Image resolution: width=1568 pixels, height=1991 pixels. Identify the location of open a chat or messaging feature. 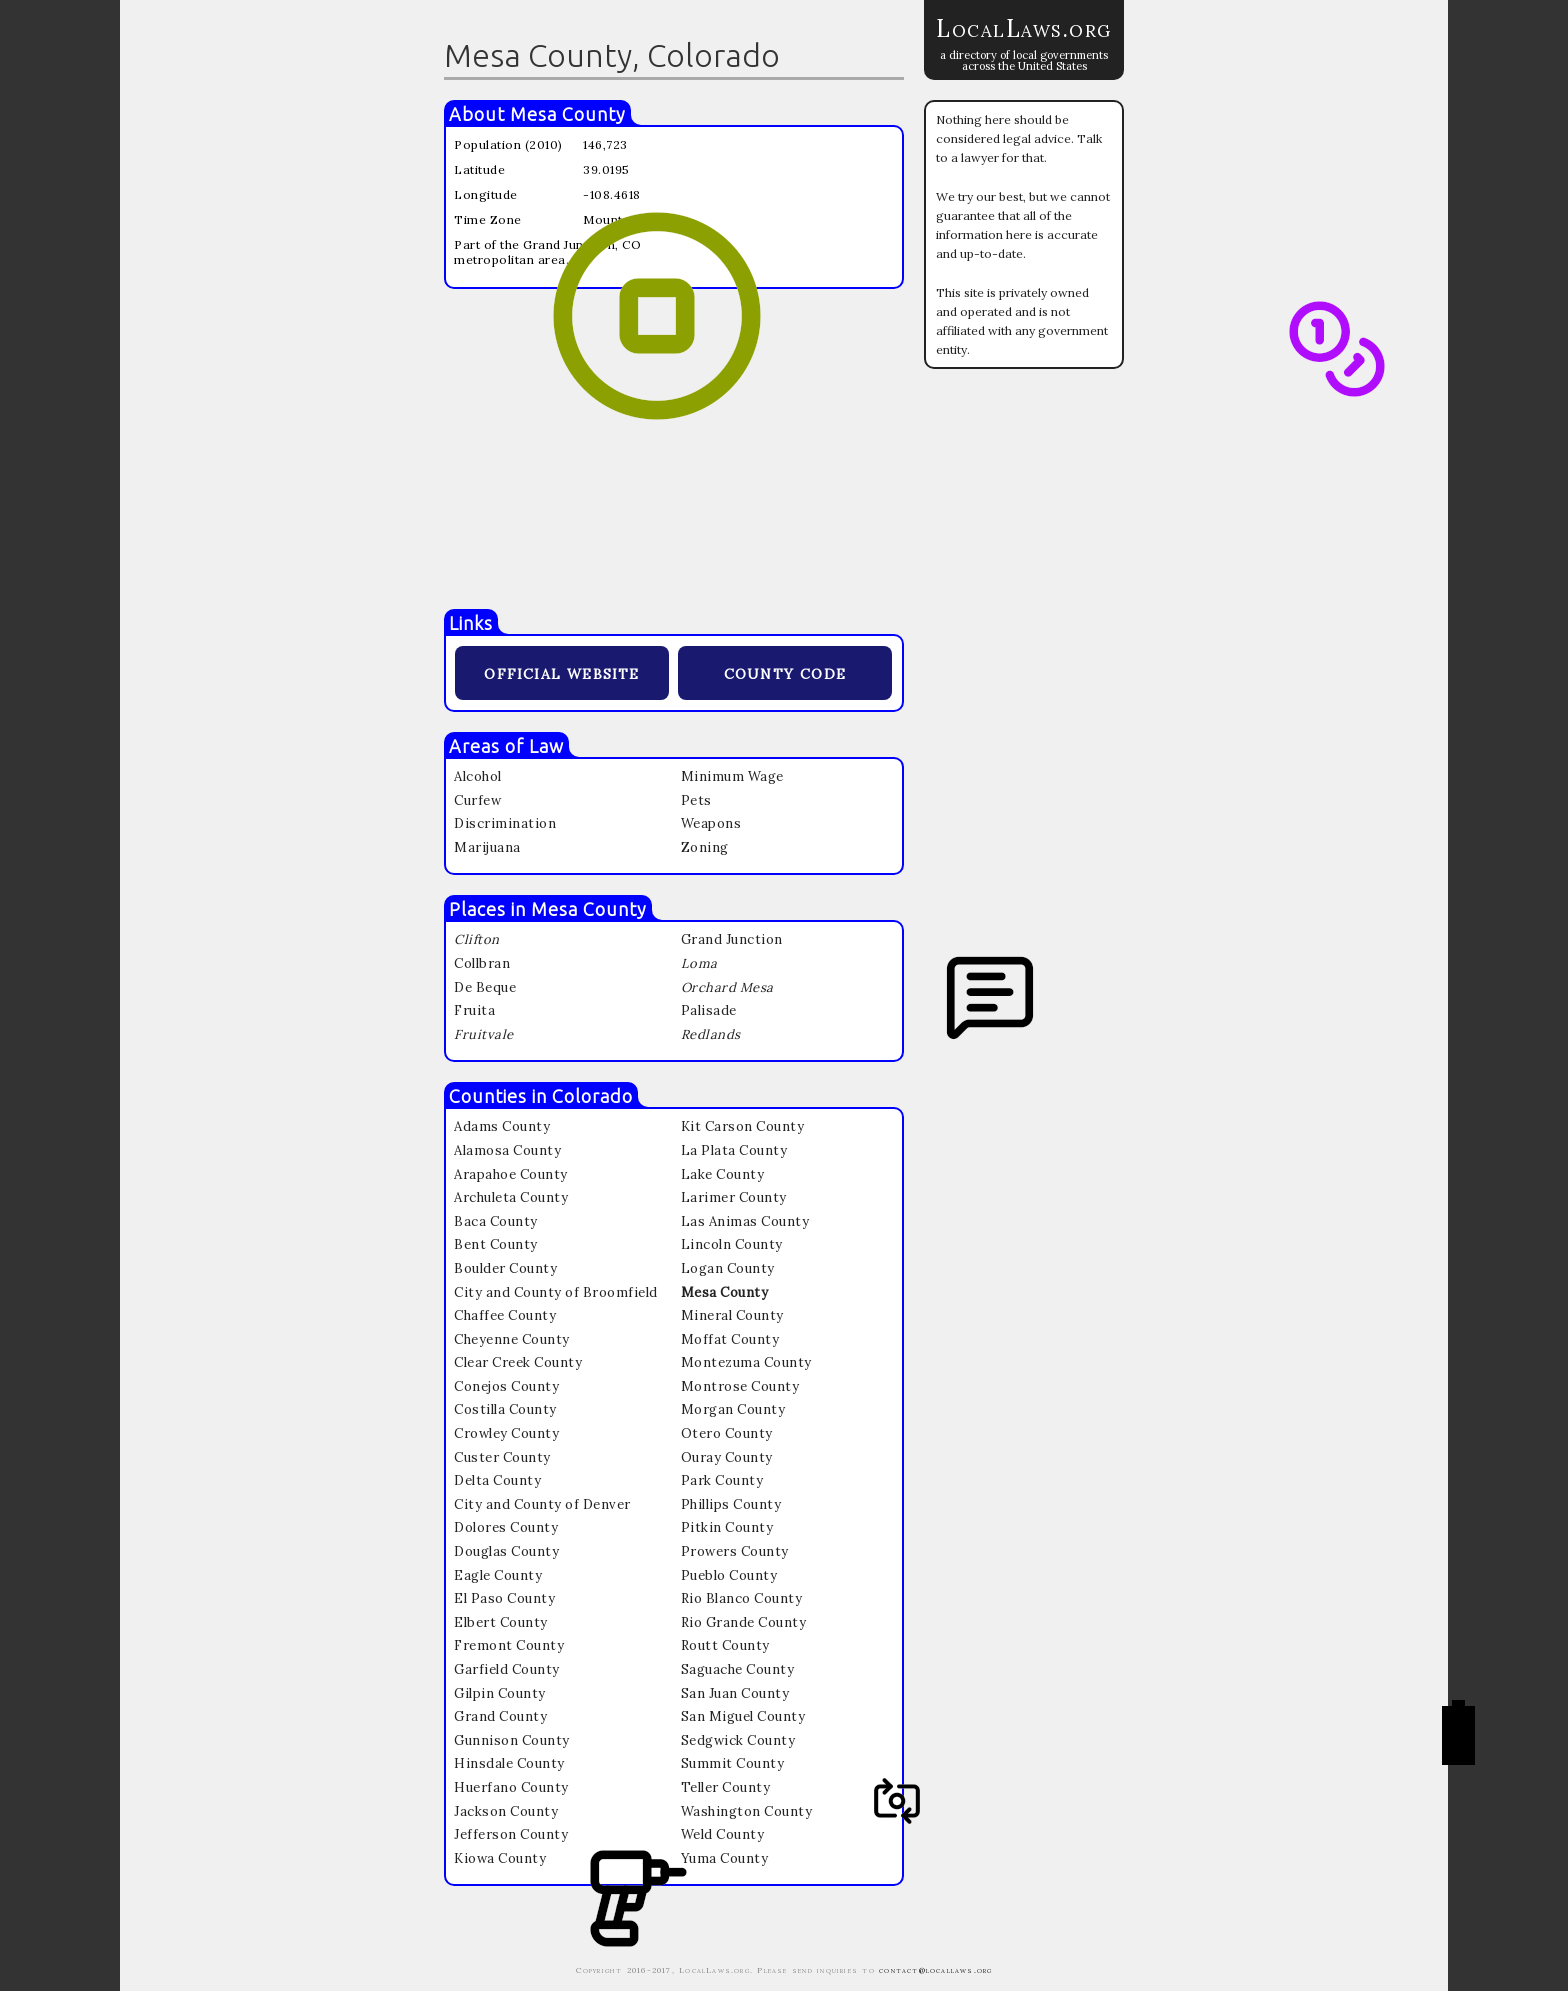
(990, 996).